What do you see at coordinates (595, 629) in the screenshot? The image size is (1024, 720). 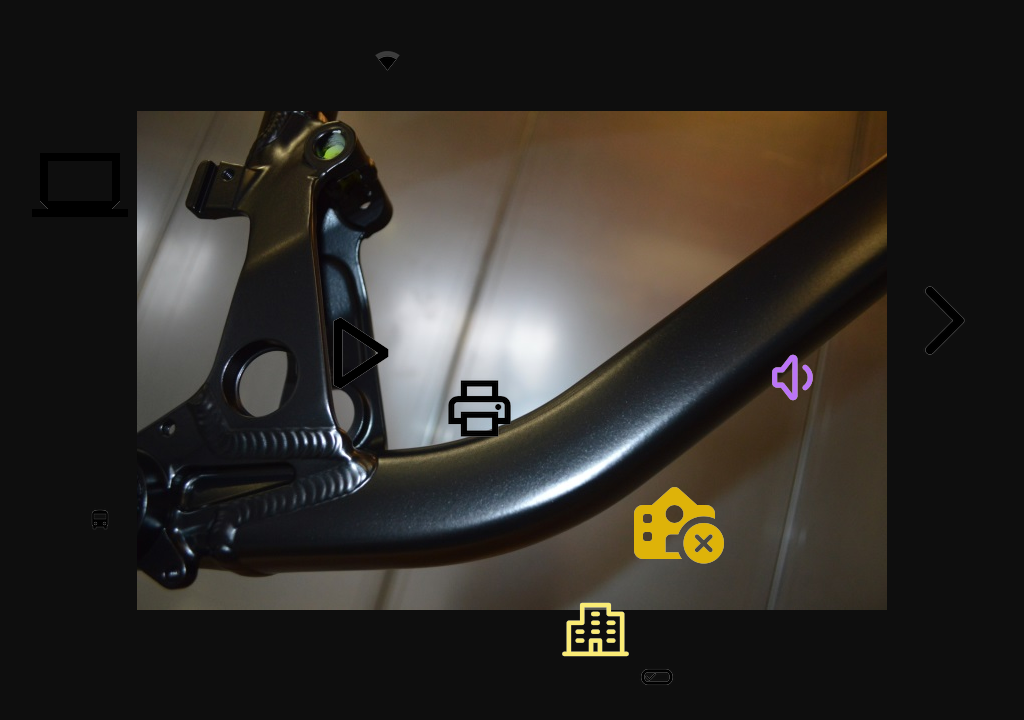 I see `view apartment or residential listings` at bounding box center [595, 629].